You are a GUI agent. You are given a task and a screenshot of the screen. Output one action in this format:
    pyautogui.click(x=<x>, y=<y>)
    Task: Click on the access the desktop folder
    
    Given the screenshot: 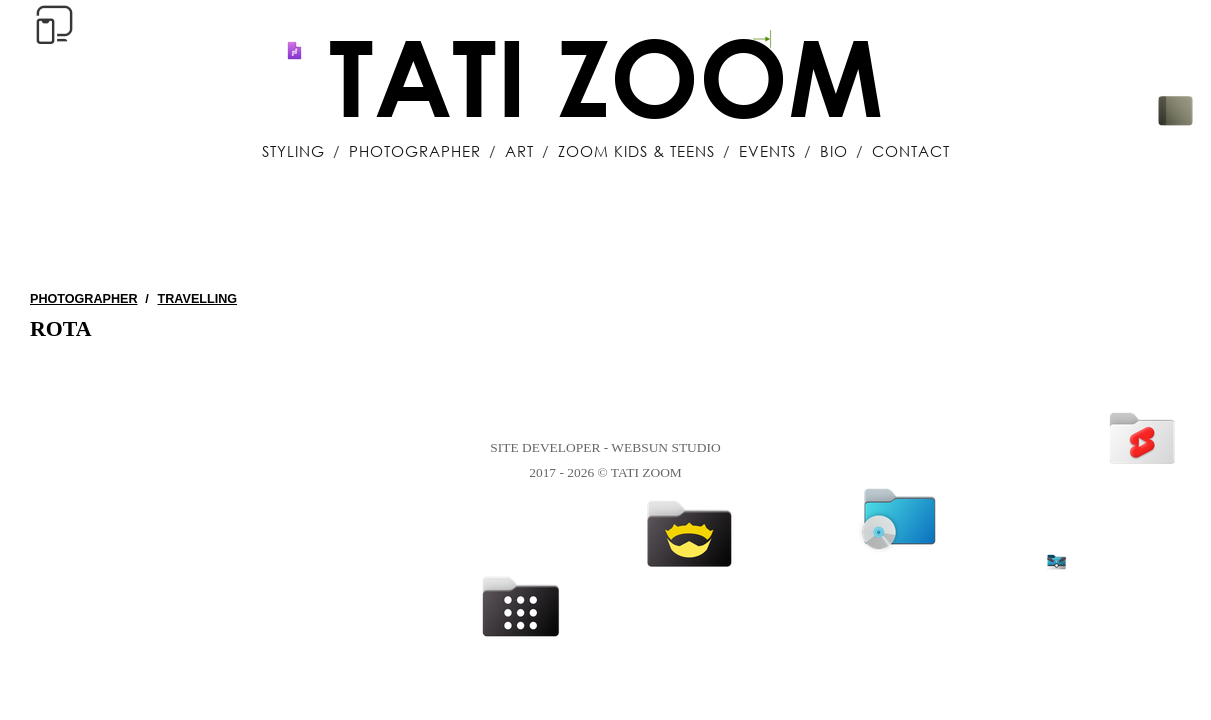 What is the action you would take?
    pyautogui.click(x=1175, y=109)
    